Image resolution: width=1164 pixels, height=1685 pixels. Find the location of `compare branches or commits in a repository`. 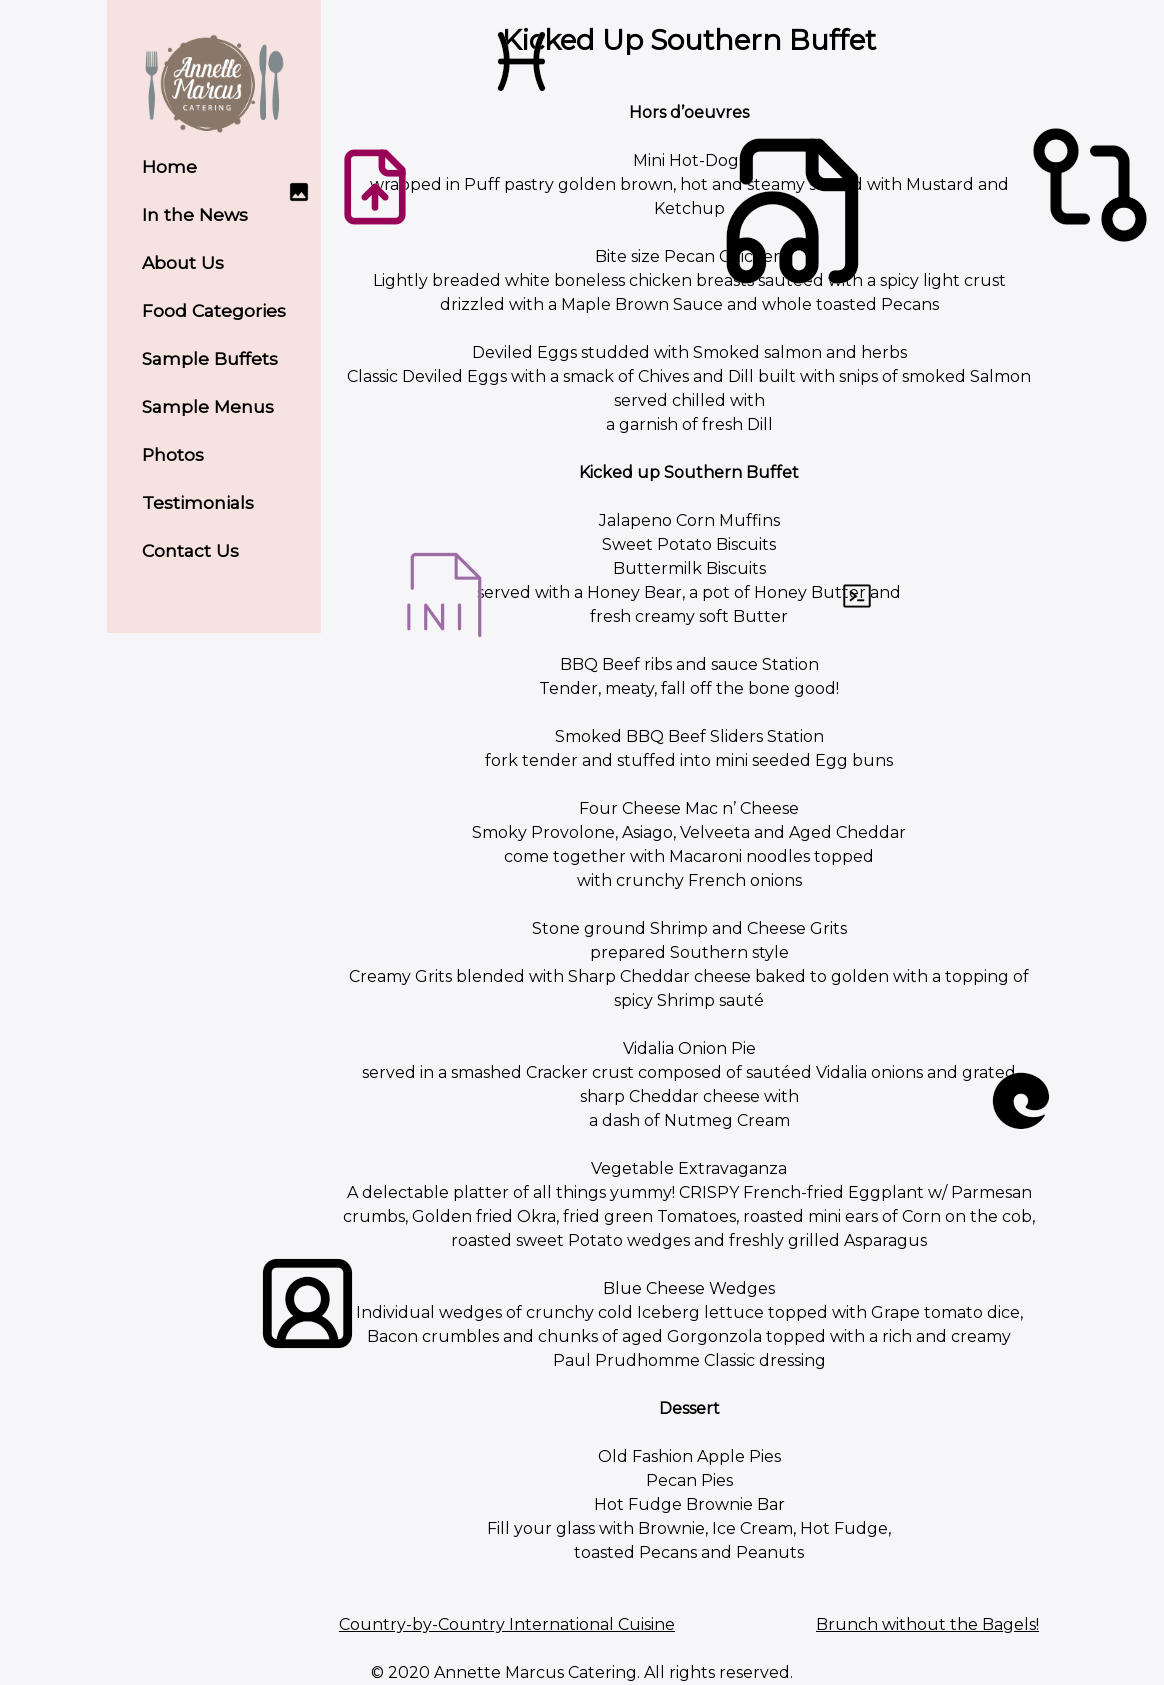

compare branches or commits in a repository is located at coordinates (1090, 185).